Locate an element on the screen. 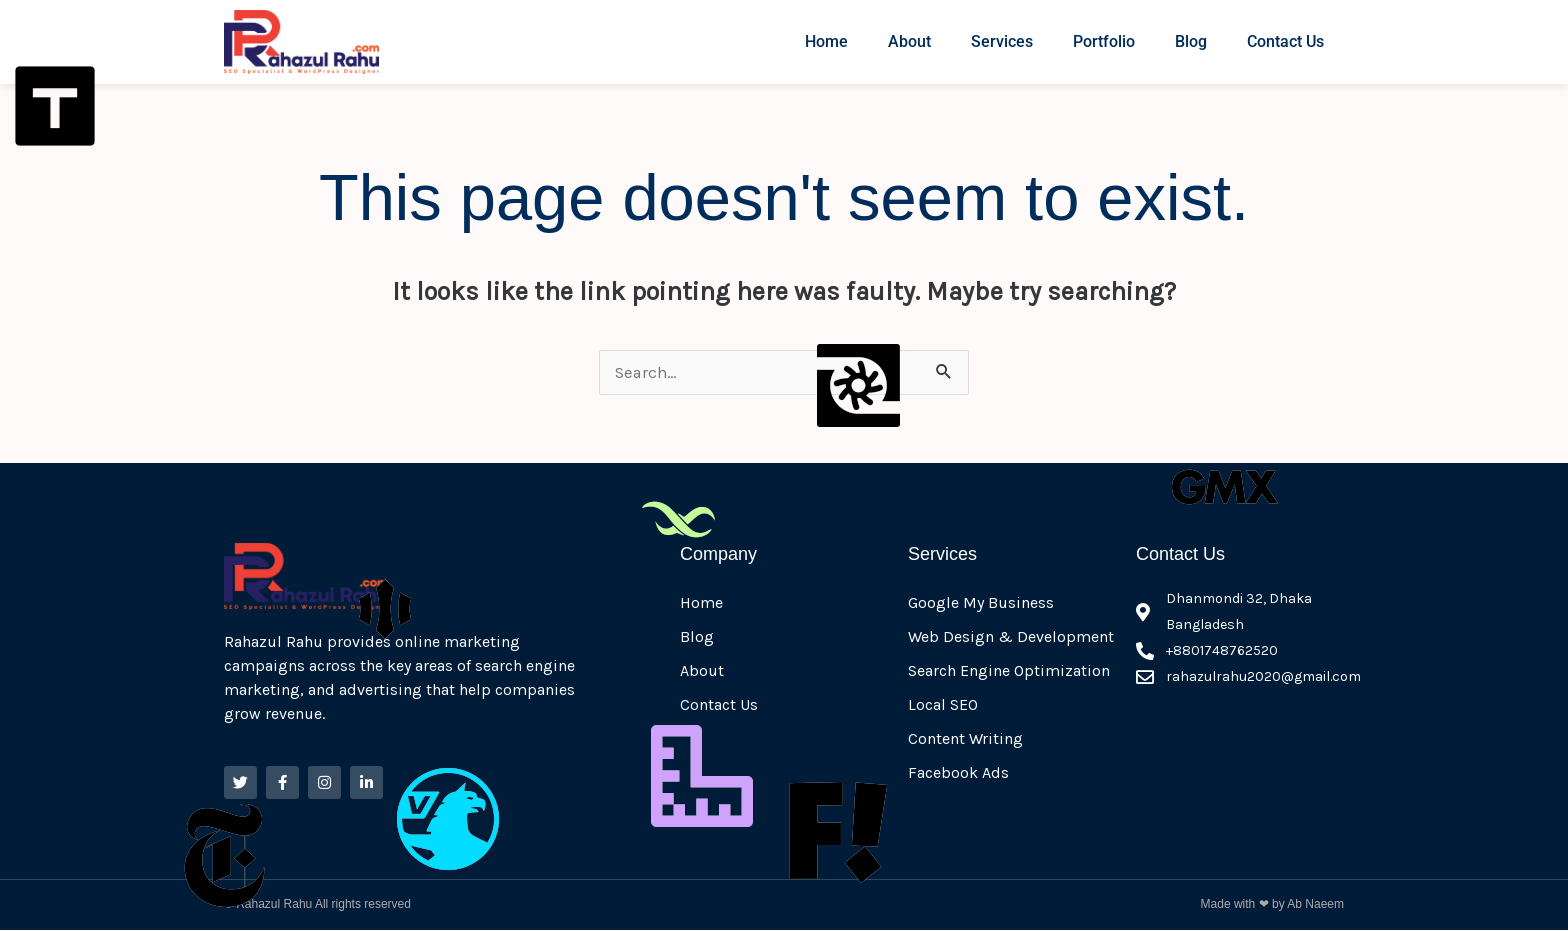  turbo build system logo is located at coordinates (858, 385).